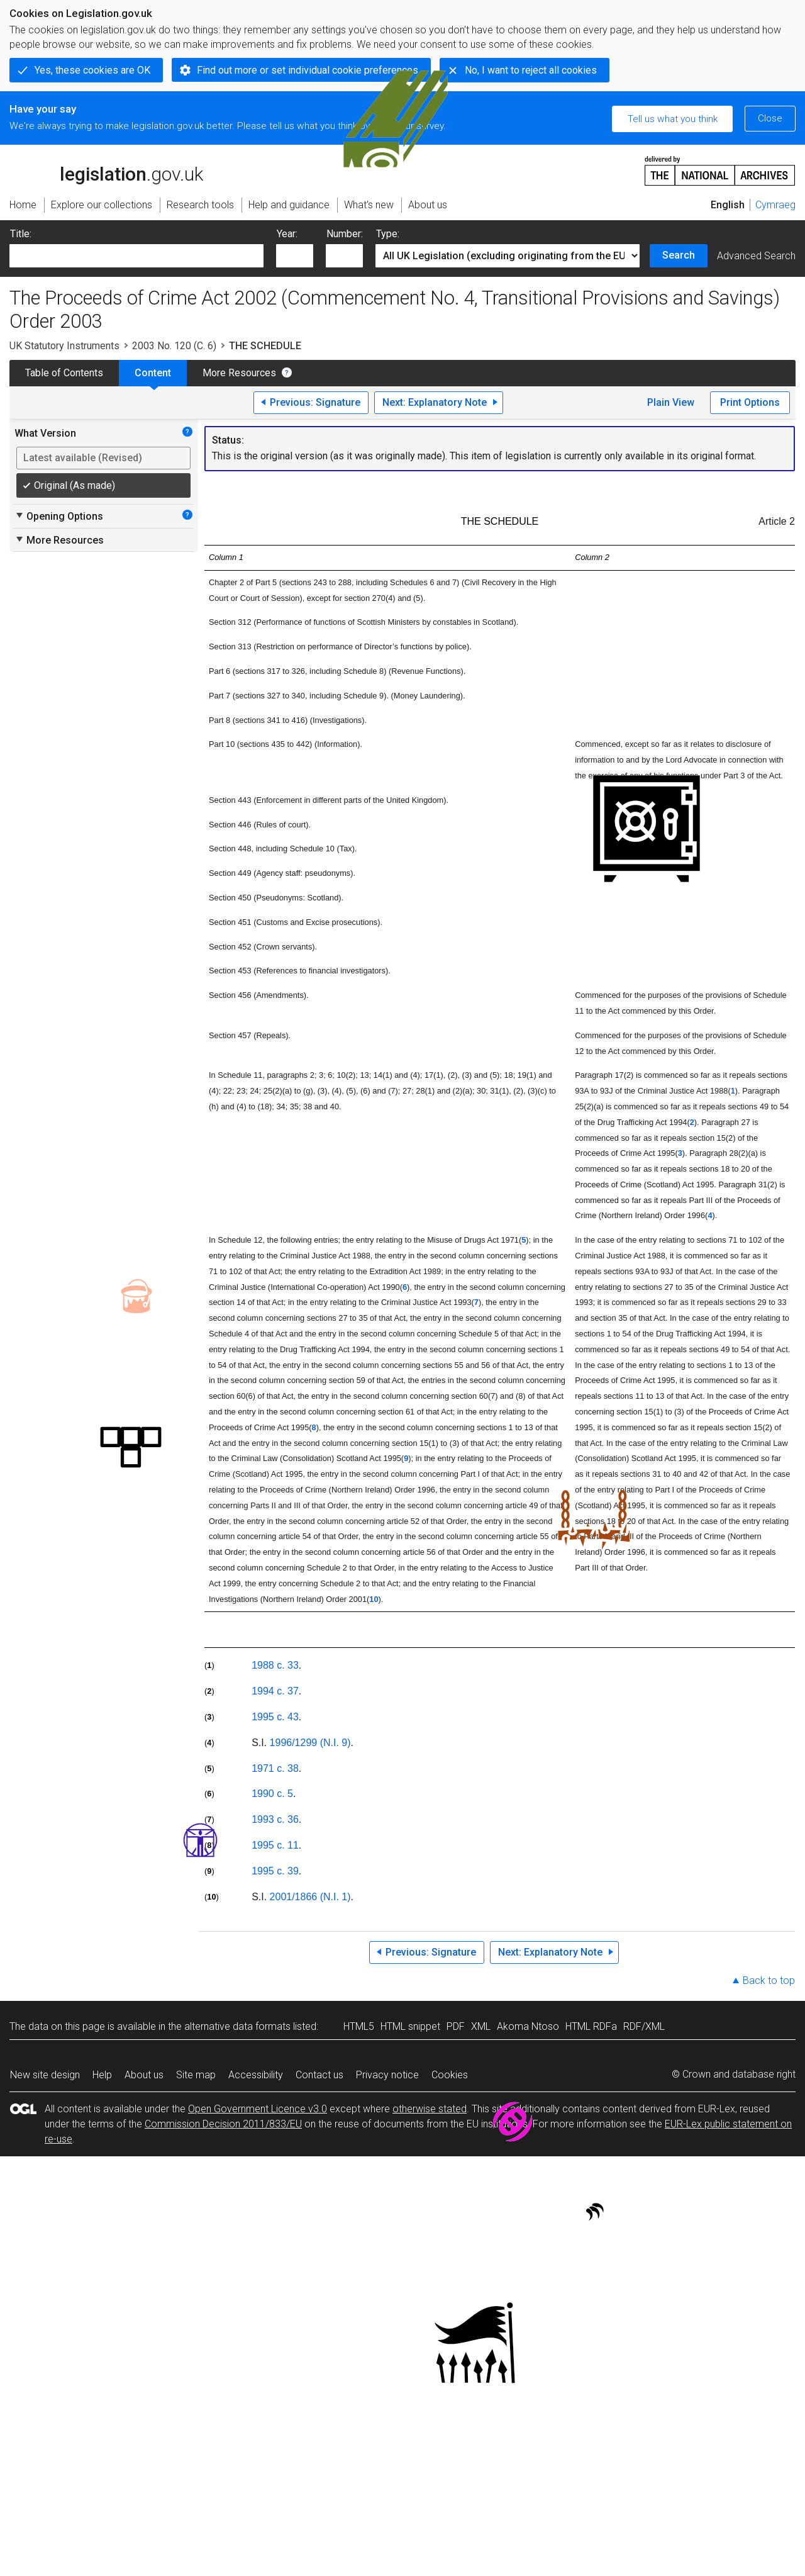  I want to click on place a t-shaped tetris block, so click(131, 1447).